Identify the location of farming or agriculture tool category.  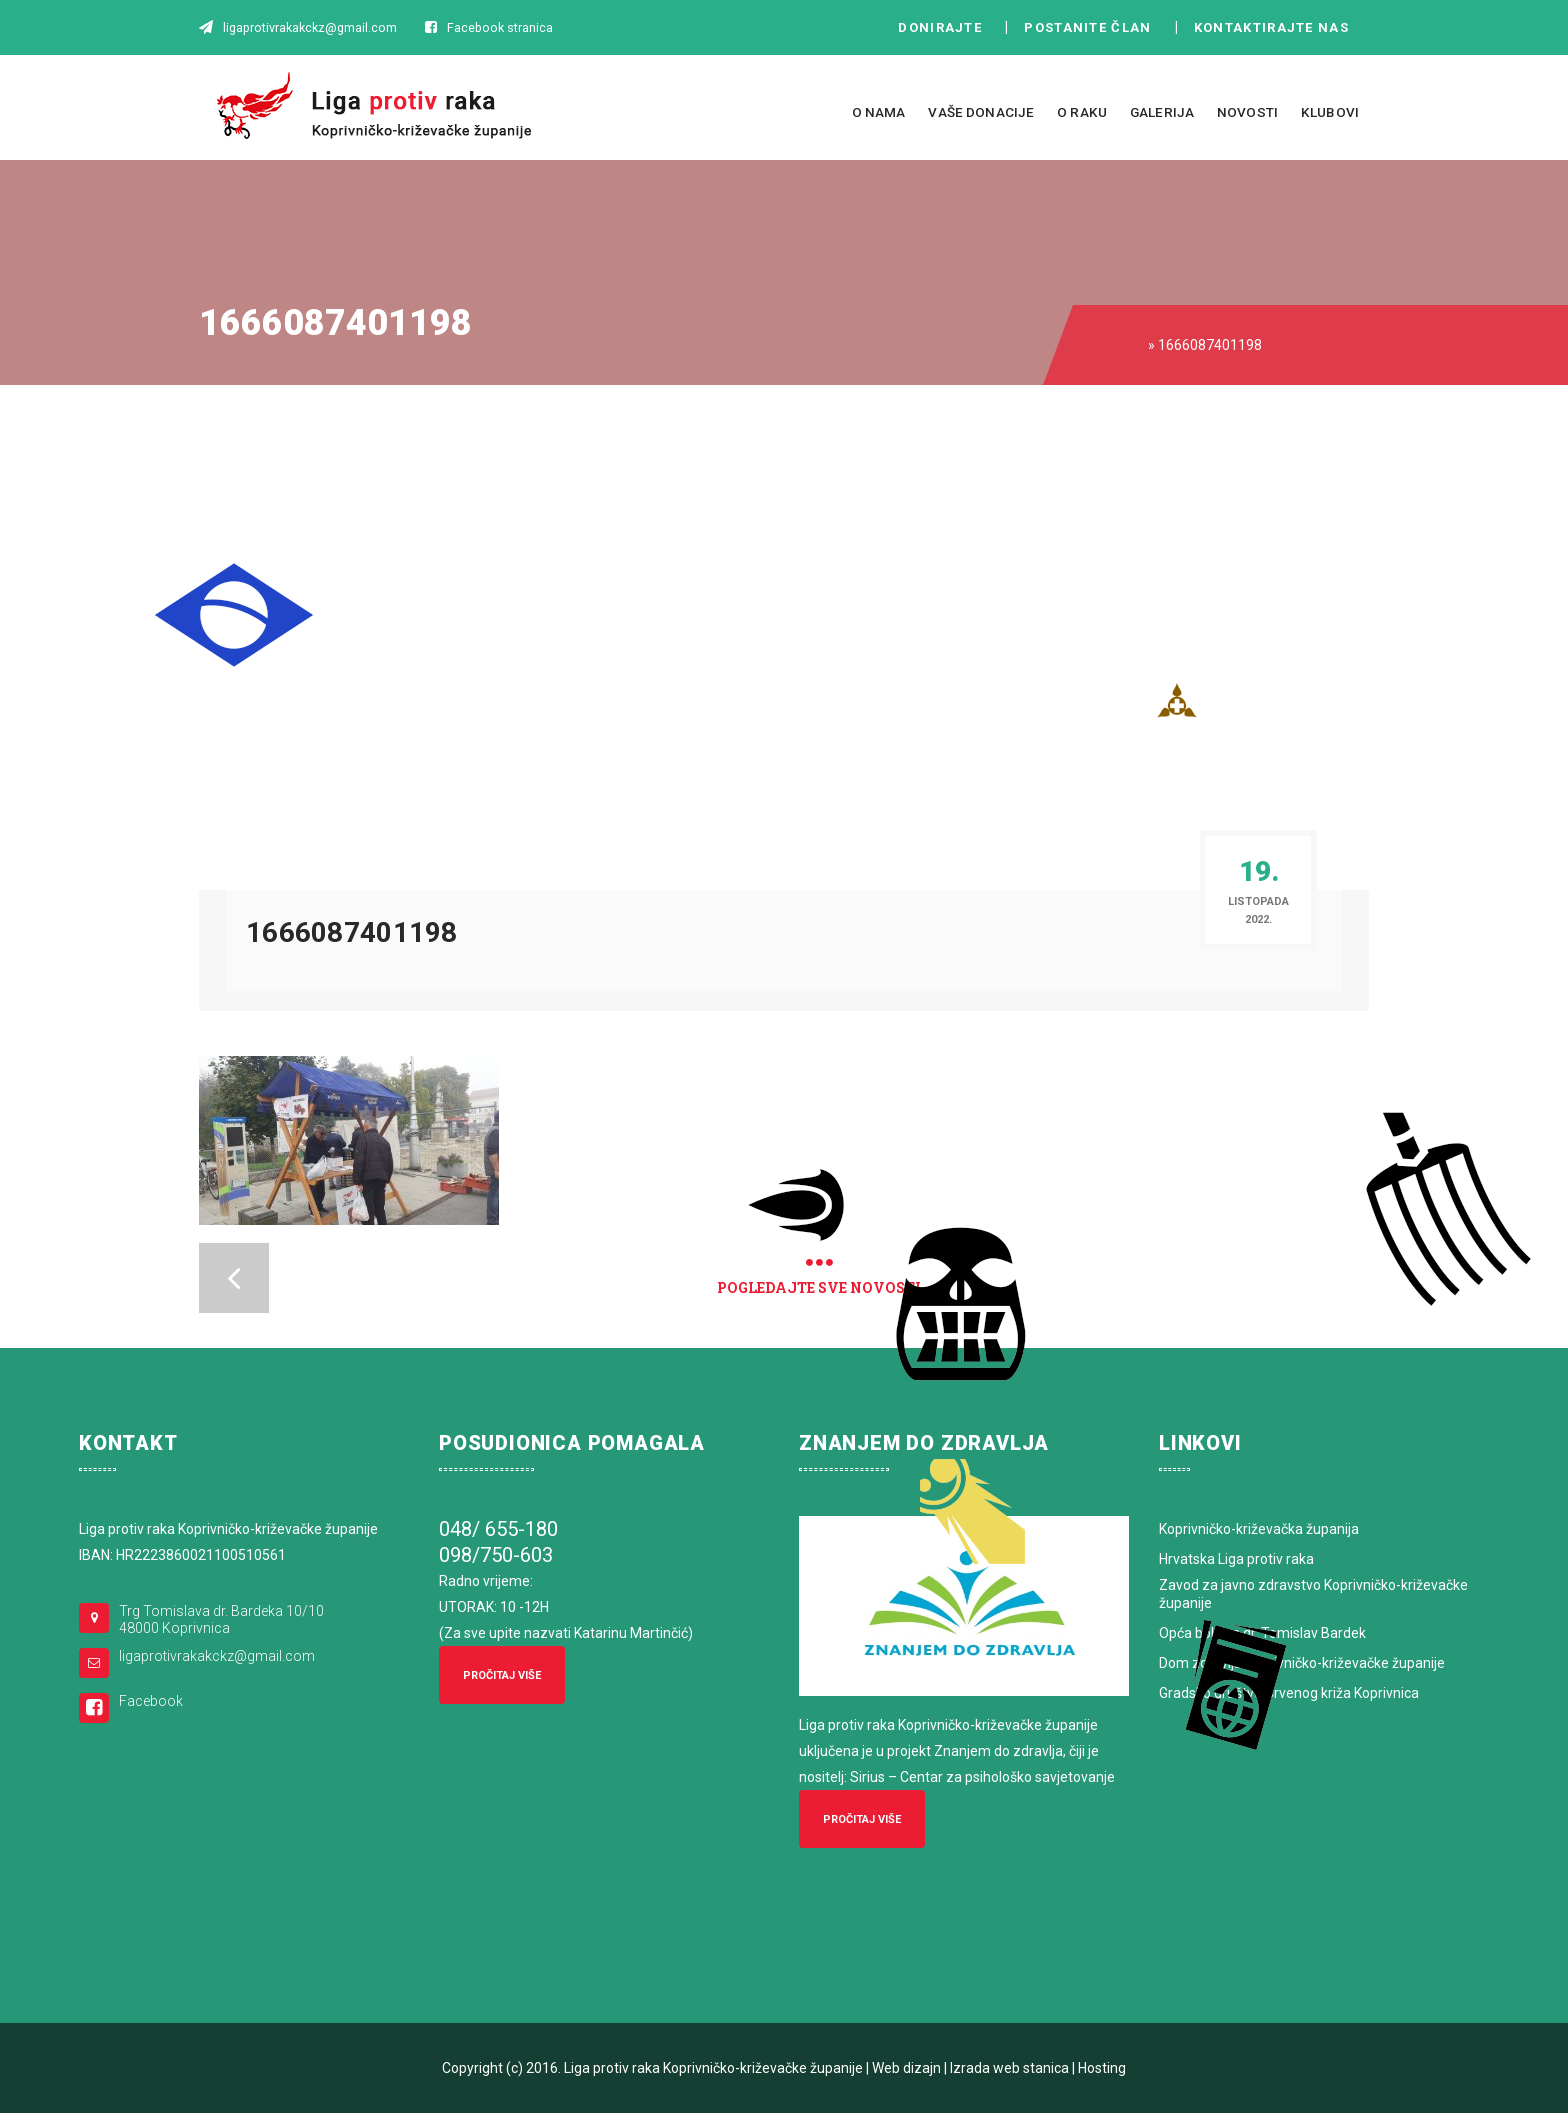
(1443, 1208).